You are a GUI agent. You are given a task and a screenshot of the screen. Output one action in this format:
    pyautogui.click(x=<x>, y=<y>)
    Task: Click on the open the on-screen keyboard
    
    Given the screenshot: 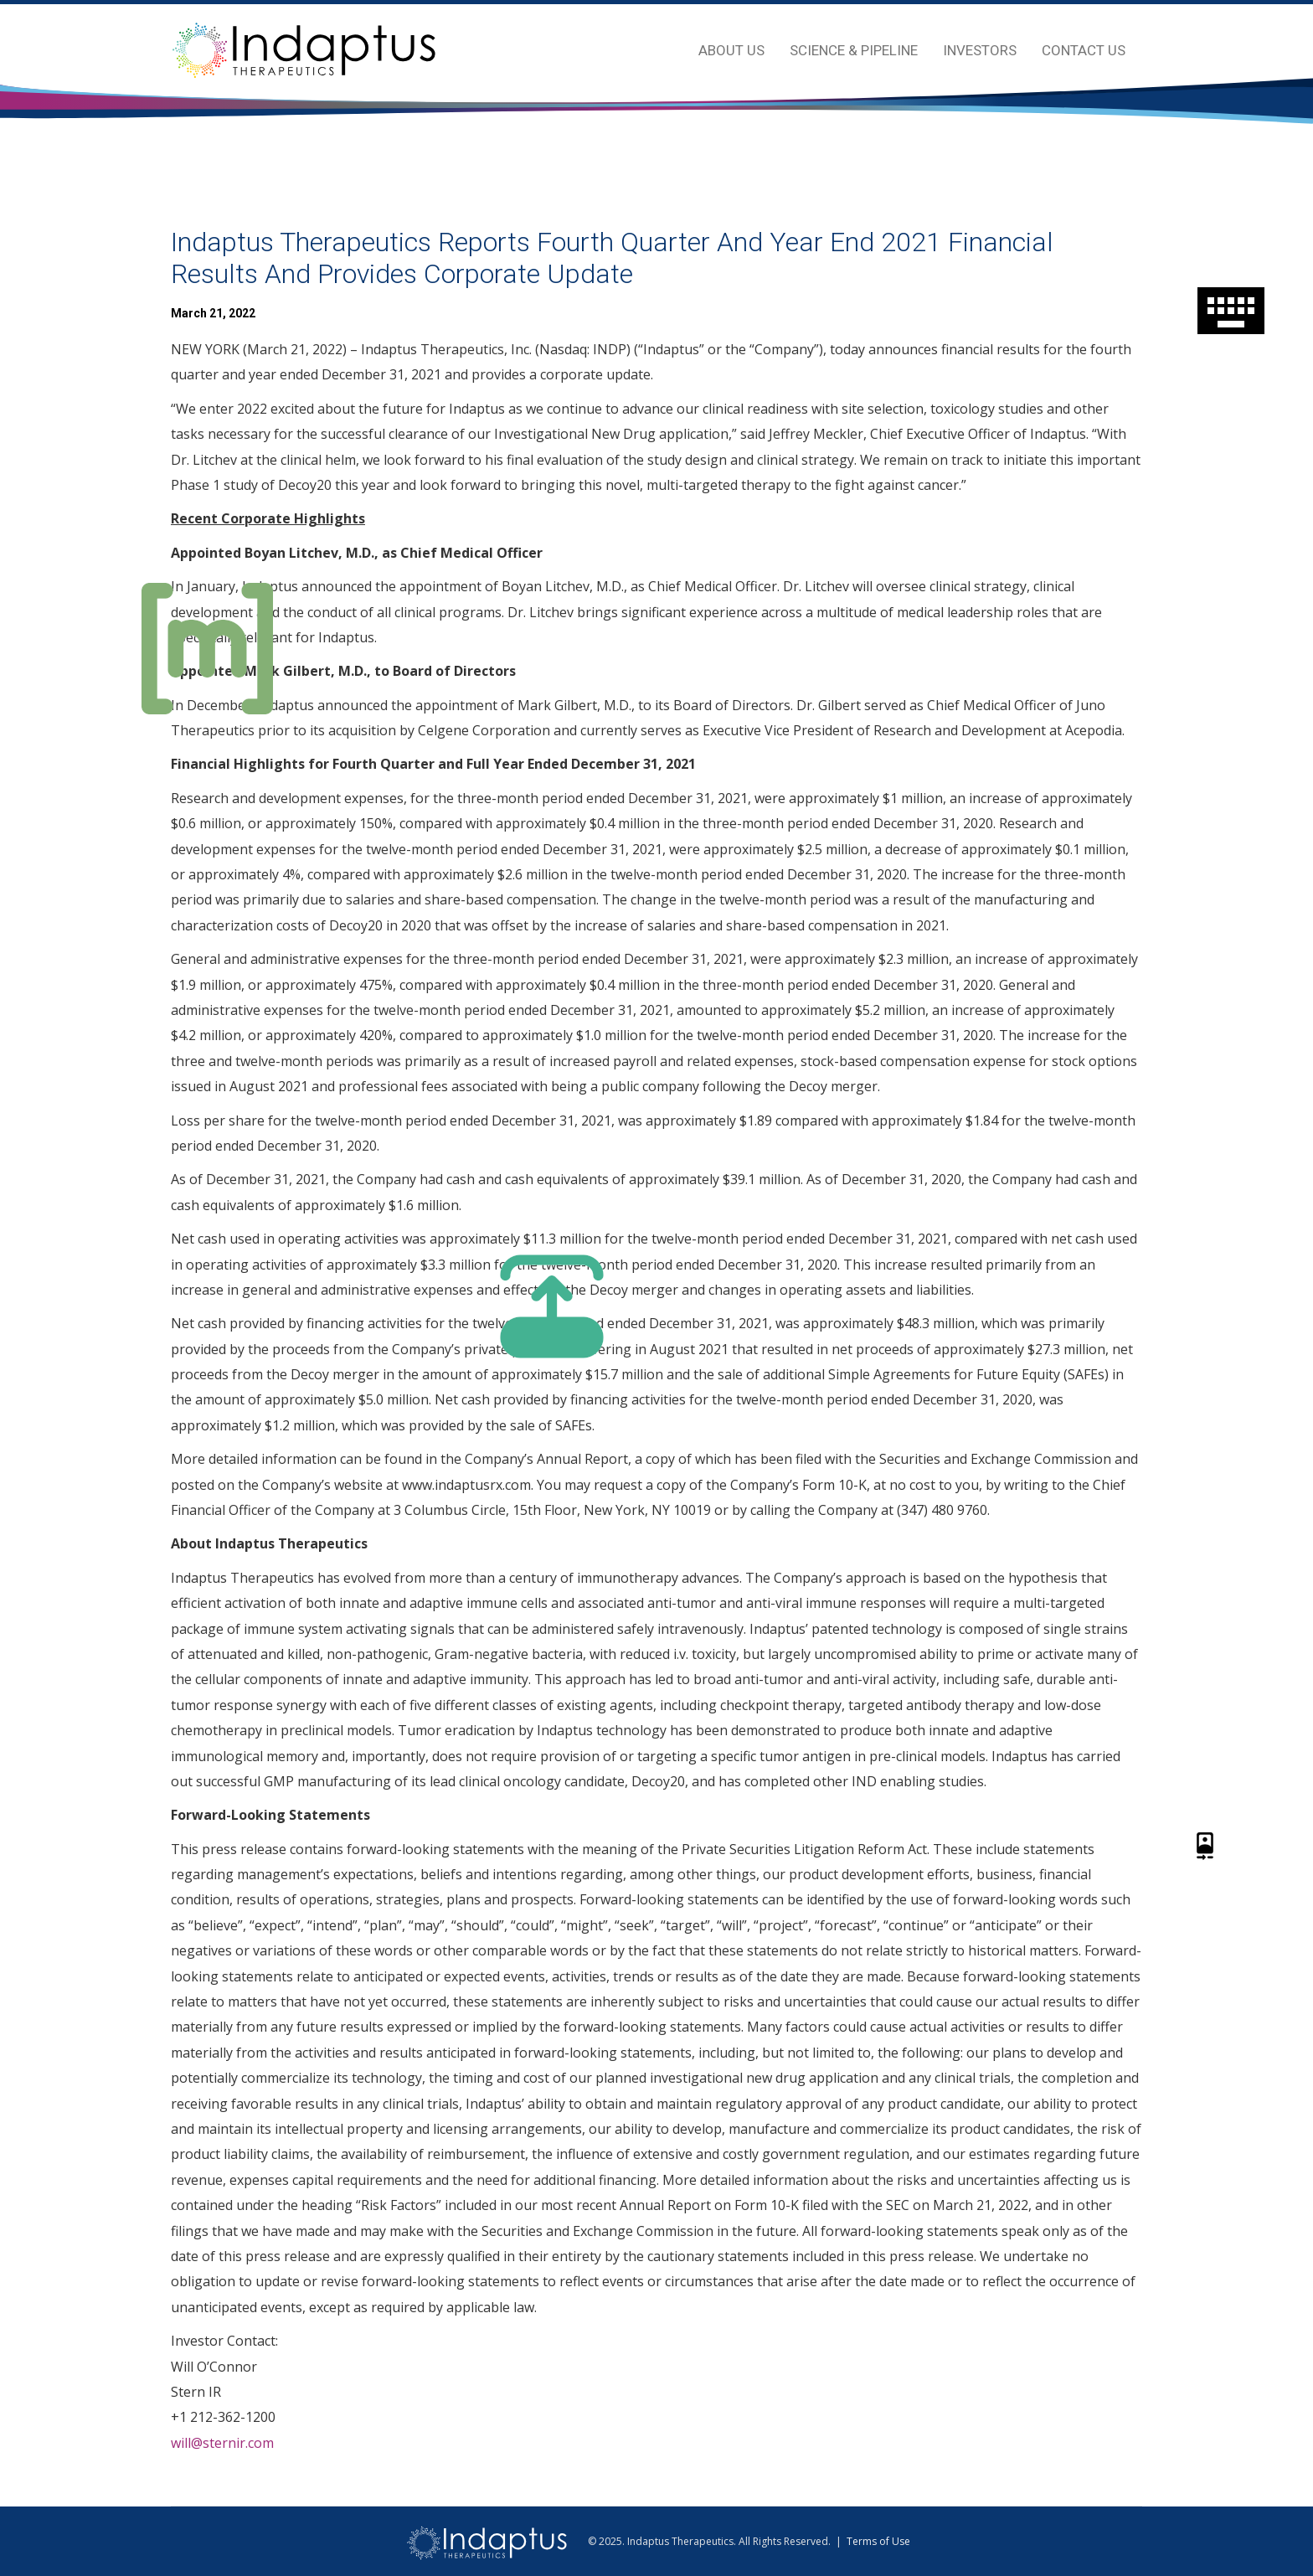 What is the action you would take?
    pyautogui.click(x=1231, y=311)
    